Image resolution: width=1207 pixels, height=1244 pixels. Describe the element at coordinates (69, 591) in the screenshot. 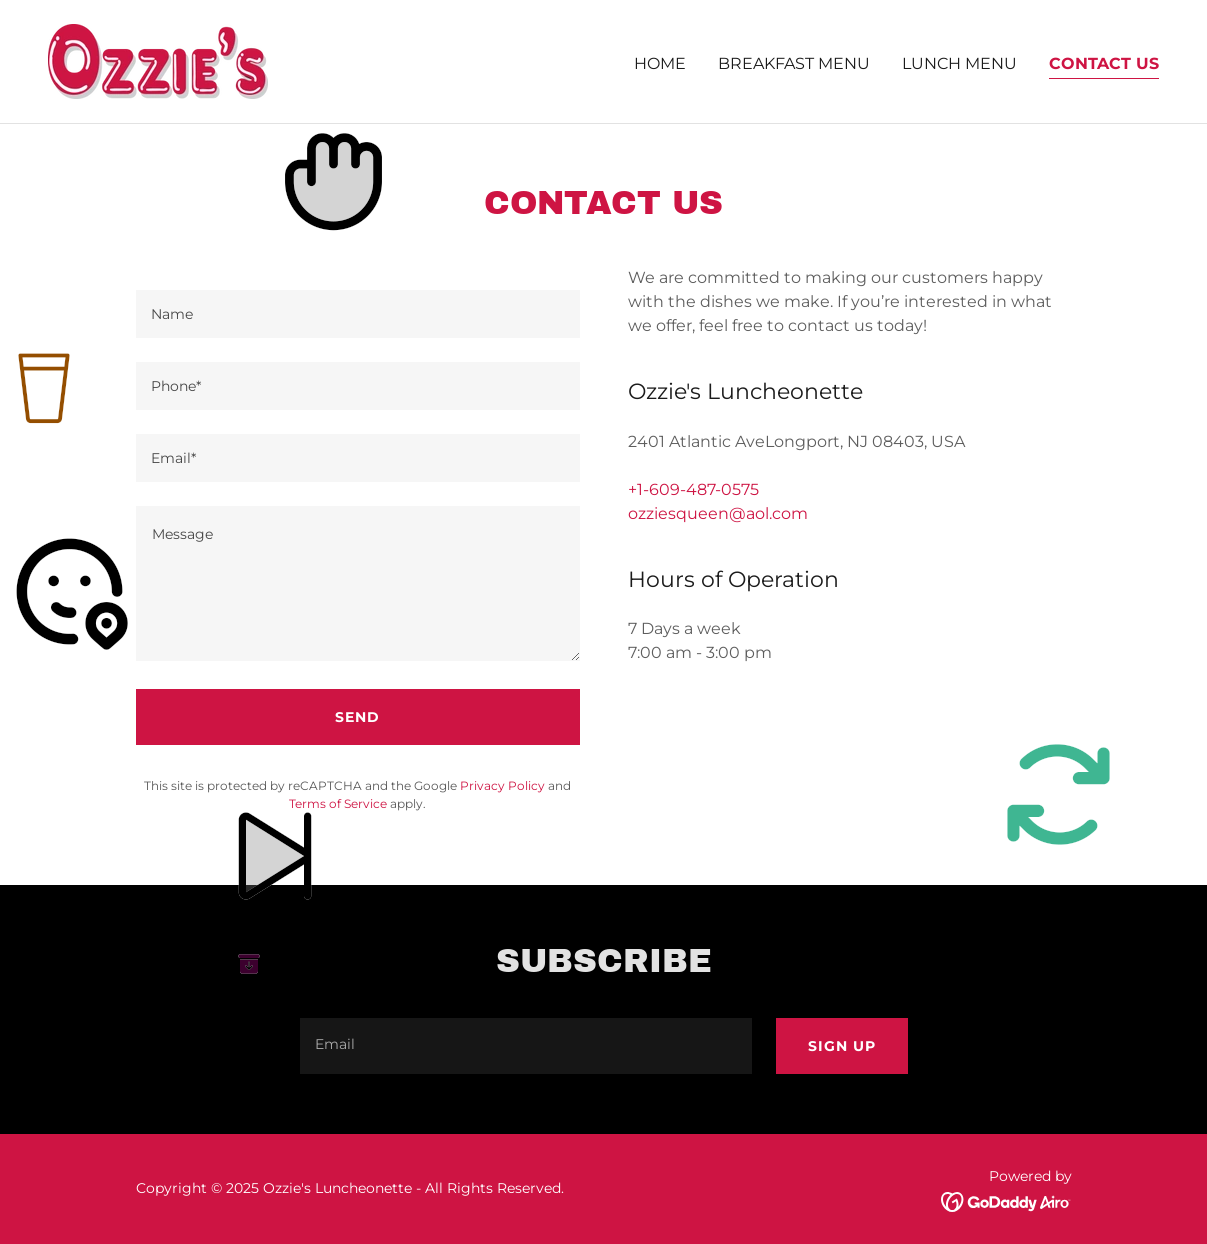

I see `pin your current mood or status` at that location.